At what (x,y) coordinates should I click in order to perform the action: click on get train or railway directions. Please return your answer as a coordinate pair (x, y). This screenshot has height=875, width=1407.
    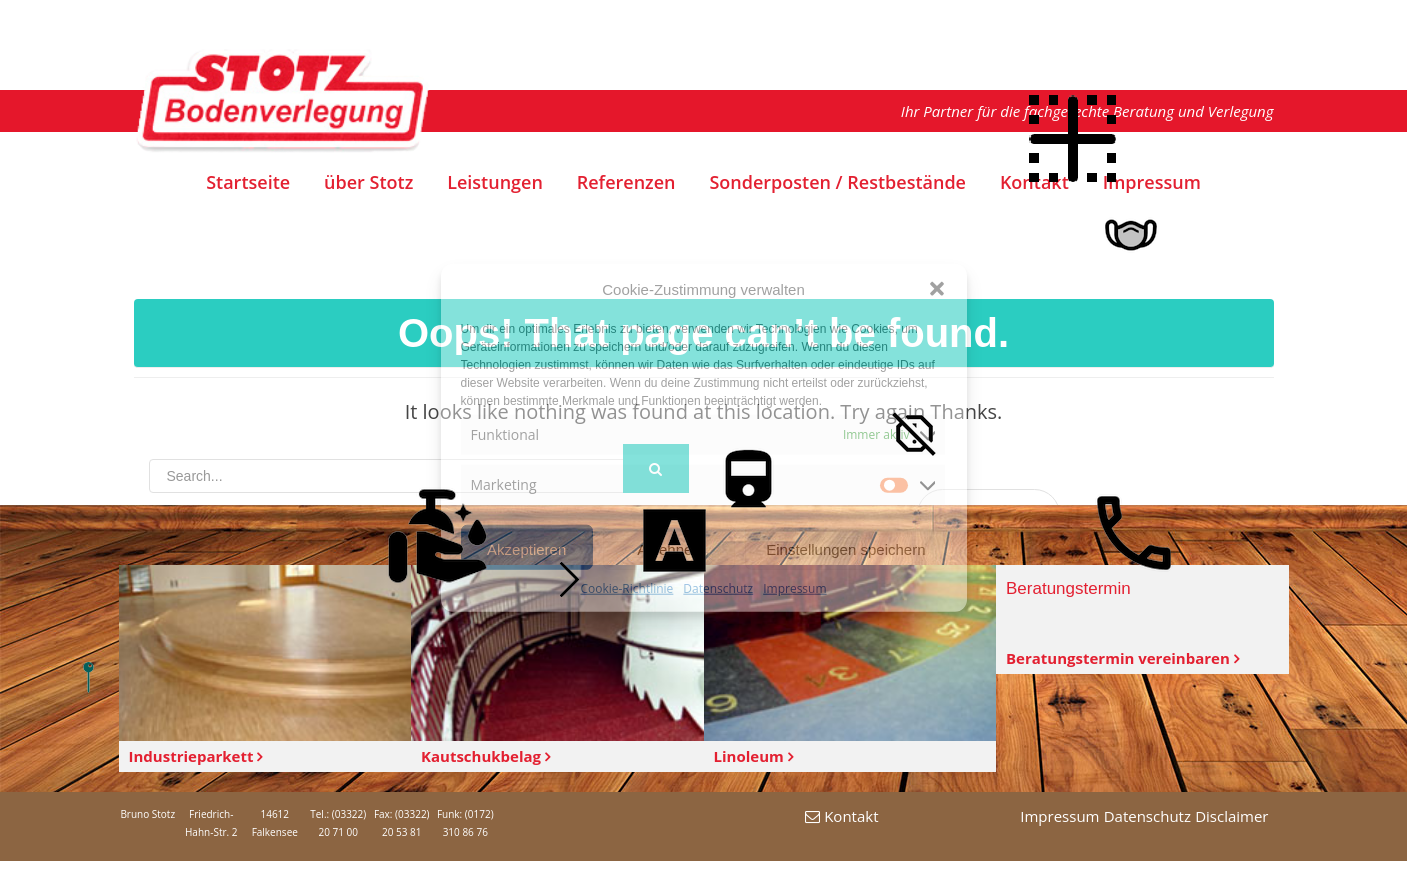
    Looking at the image, I should click on (748, 481).